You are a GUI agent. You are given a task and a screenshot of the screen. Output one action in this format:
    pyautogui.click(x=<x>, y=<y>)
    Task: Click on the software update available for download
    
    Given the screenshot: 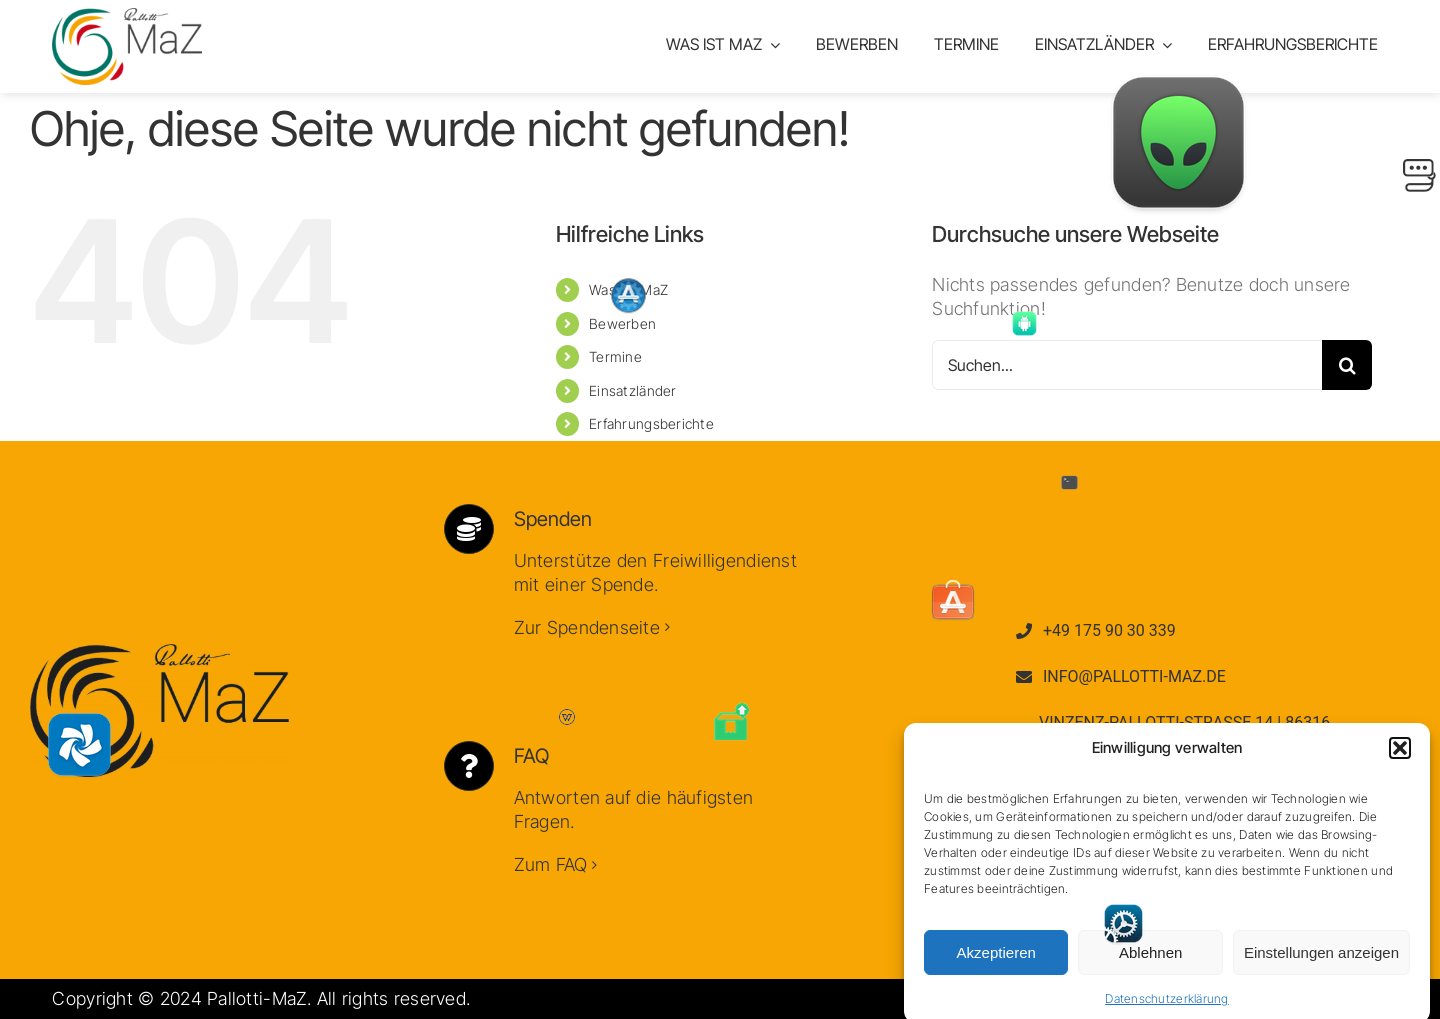 What is the action you would take?
    pyautogui.click(x=730, y=721)
    